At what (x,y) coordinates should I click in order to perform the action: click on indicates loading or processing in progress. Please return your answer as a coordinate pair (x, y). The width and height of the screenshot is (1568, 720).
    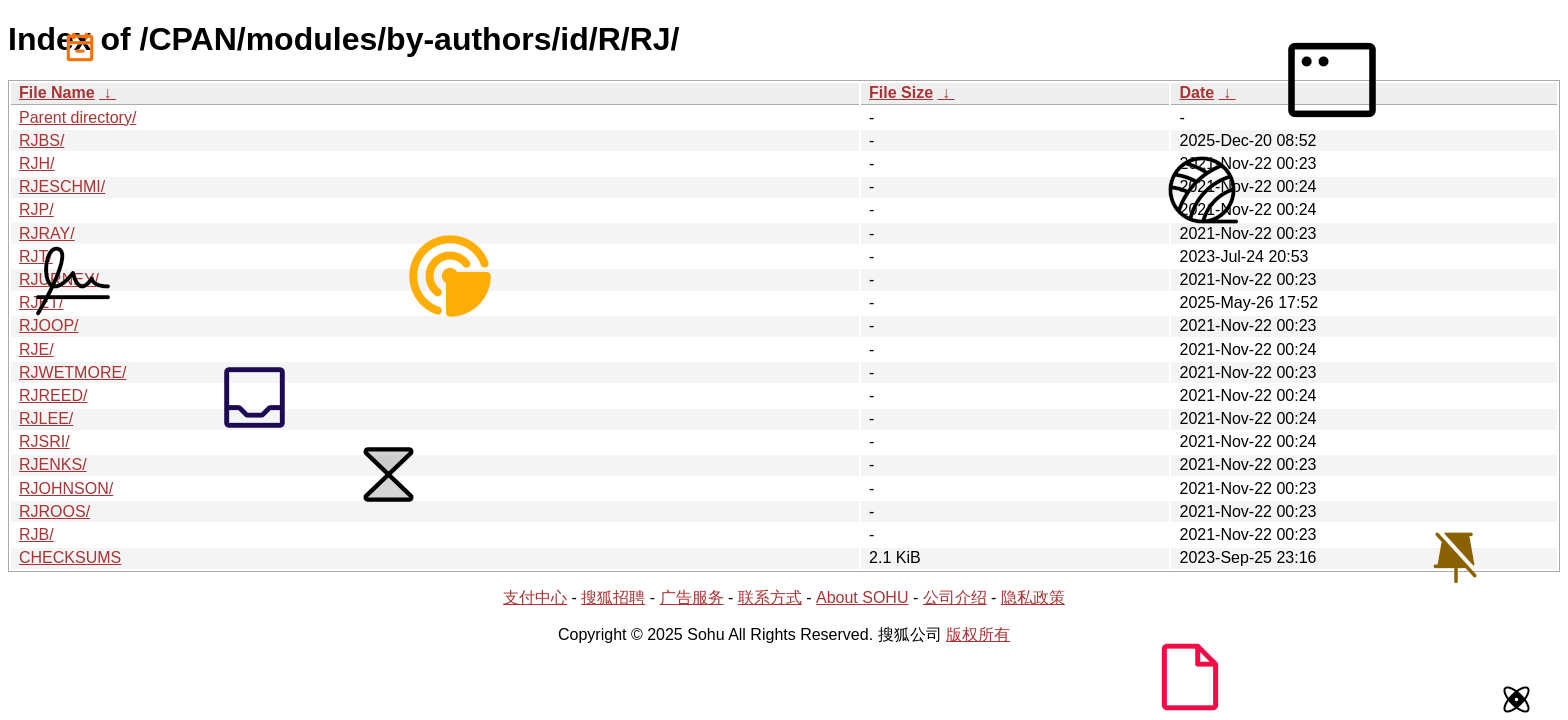
    Looking at the image, I should click on (388, 474).